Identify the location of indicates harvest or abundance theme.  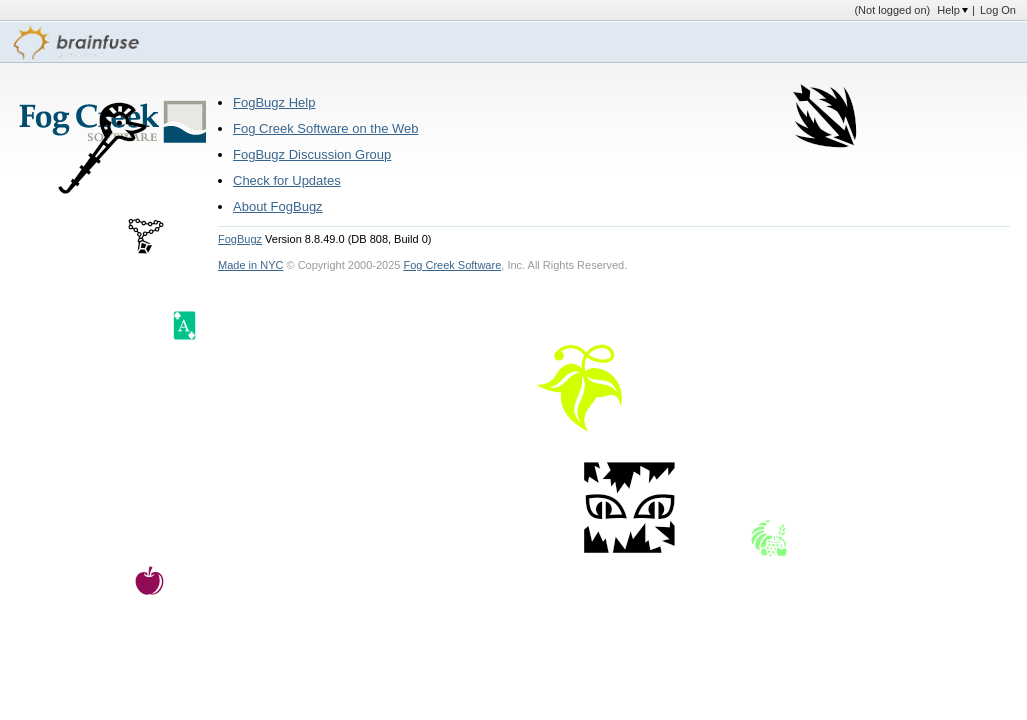
(769, 538).